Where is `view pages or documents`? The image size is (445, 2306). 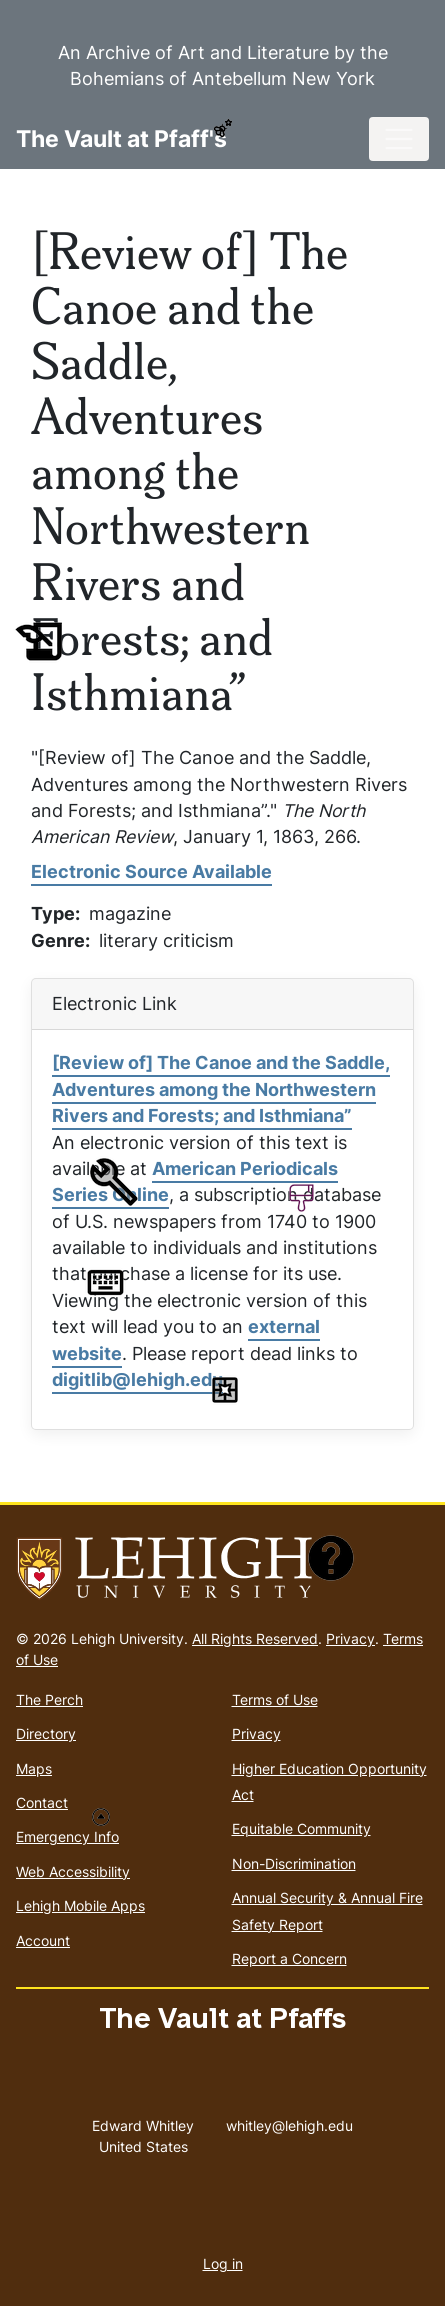
view pages or documents is located at coordinates (225, 1390).